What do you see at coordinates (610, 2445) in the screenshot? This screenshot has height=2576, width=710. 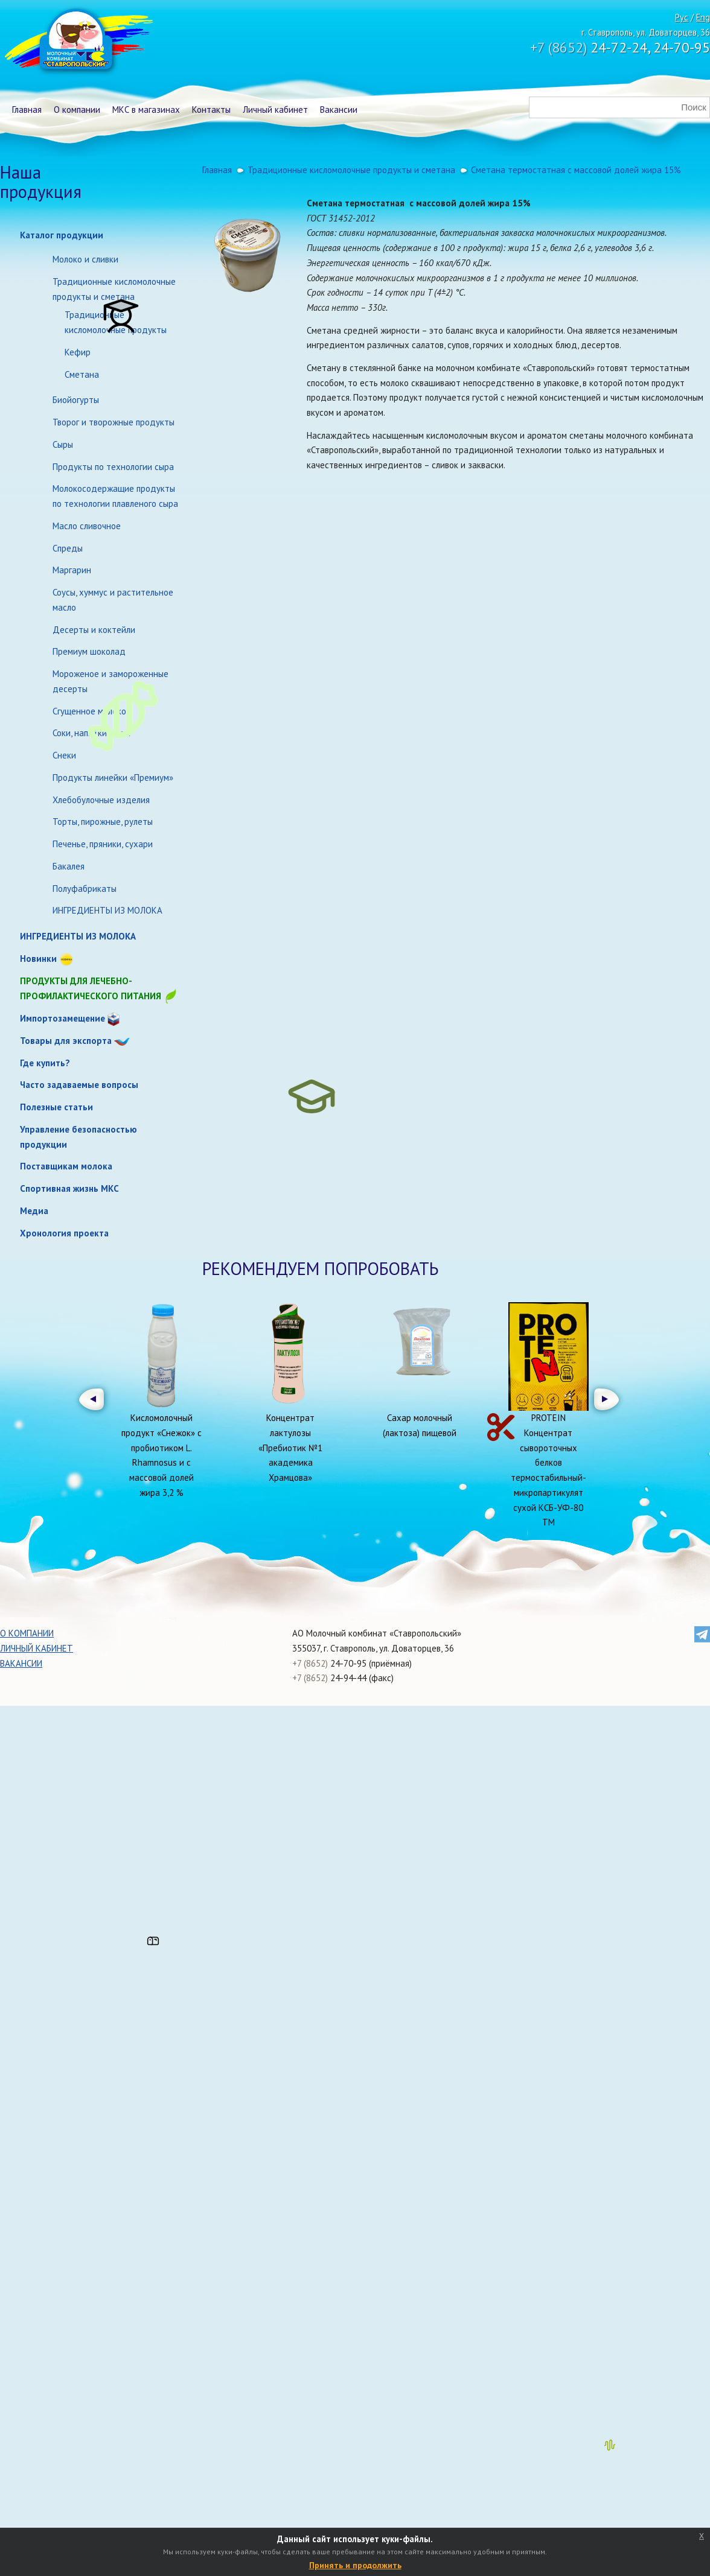 I see `audio waveform visualization` at bounding box center [610, 2445].